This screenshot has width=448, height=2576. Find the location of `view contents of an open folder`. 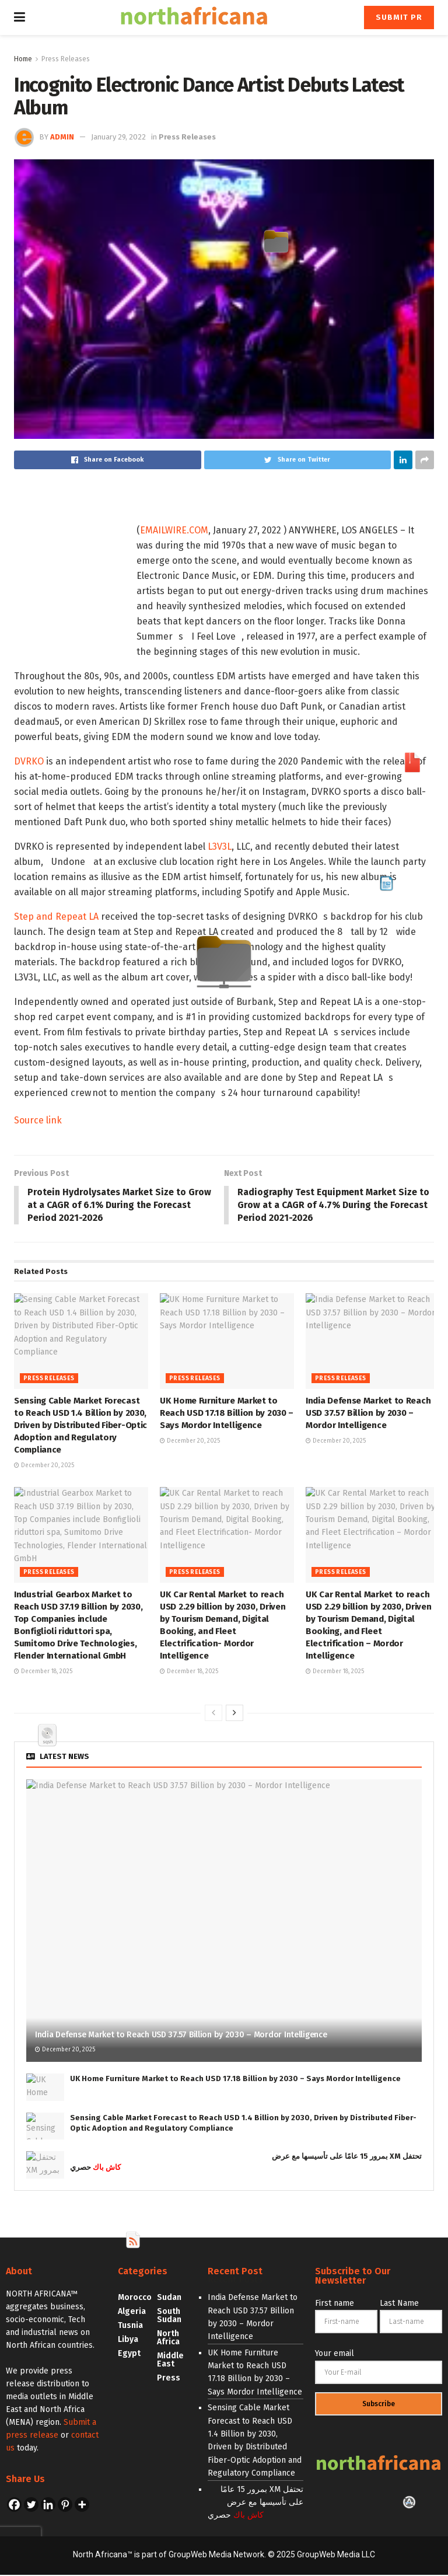

view contents of an open folder is located at coordinates (276, 241).